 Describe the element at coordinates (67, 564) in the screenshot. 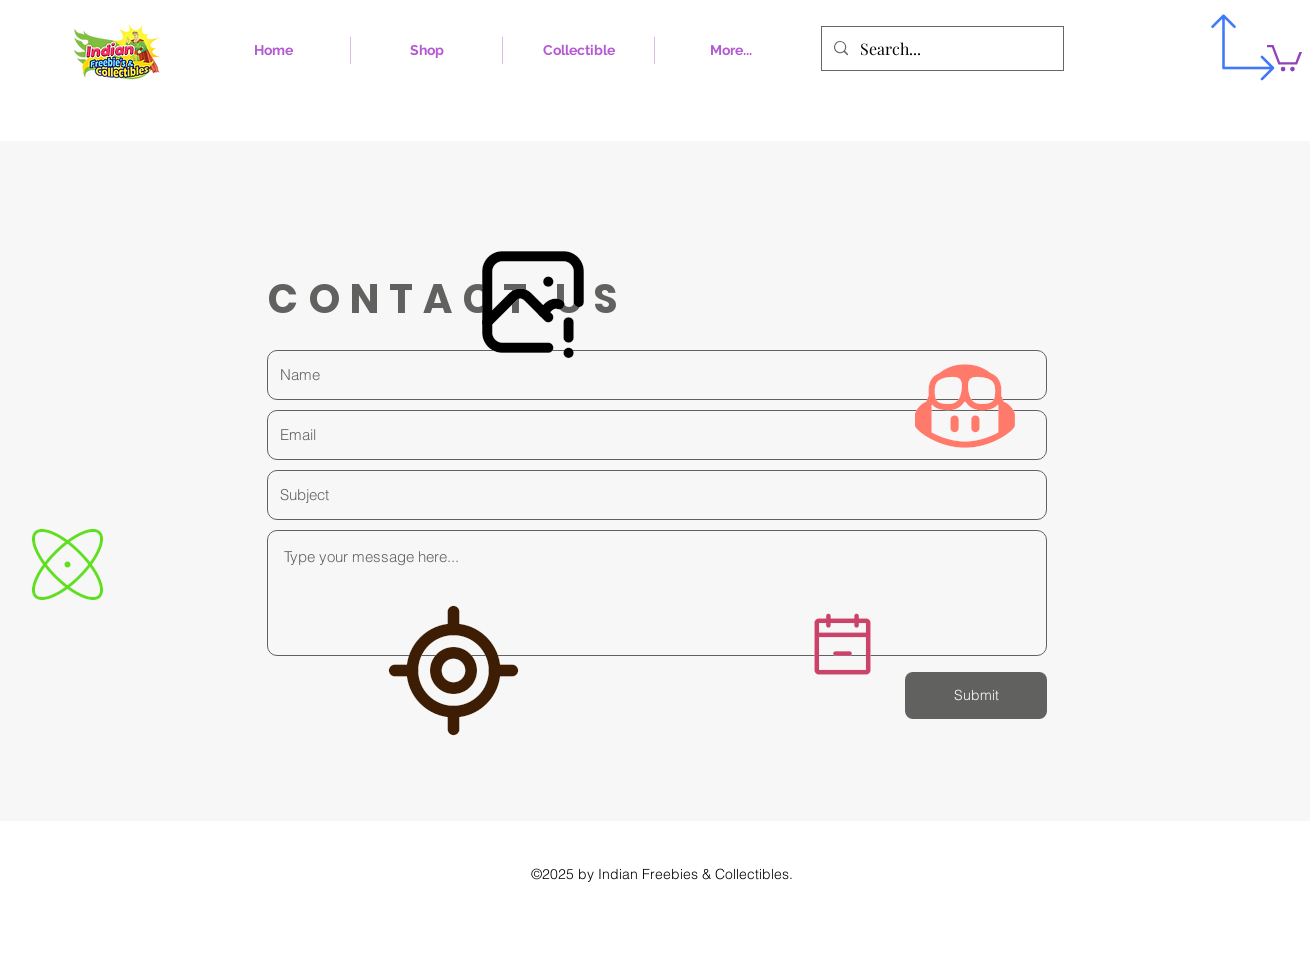

I see `access science or chemistry features` at that location.